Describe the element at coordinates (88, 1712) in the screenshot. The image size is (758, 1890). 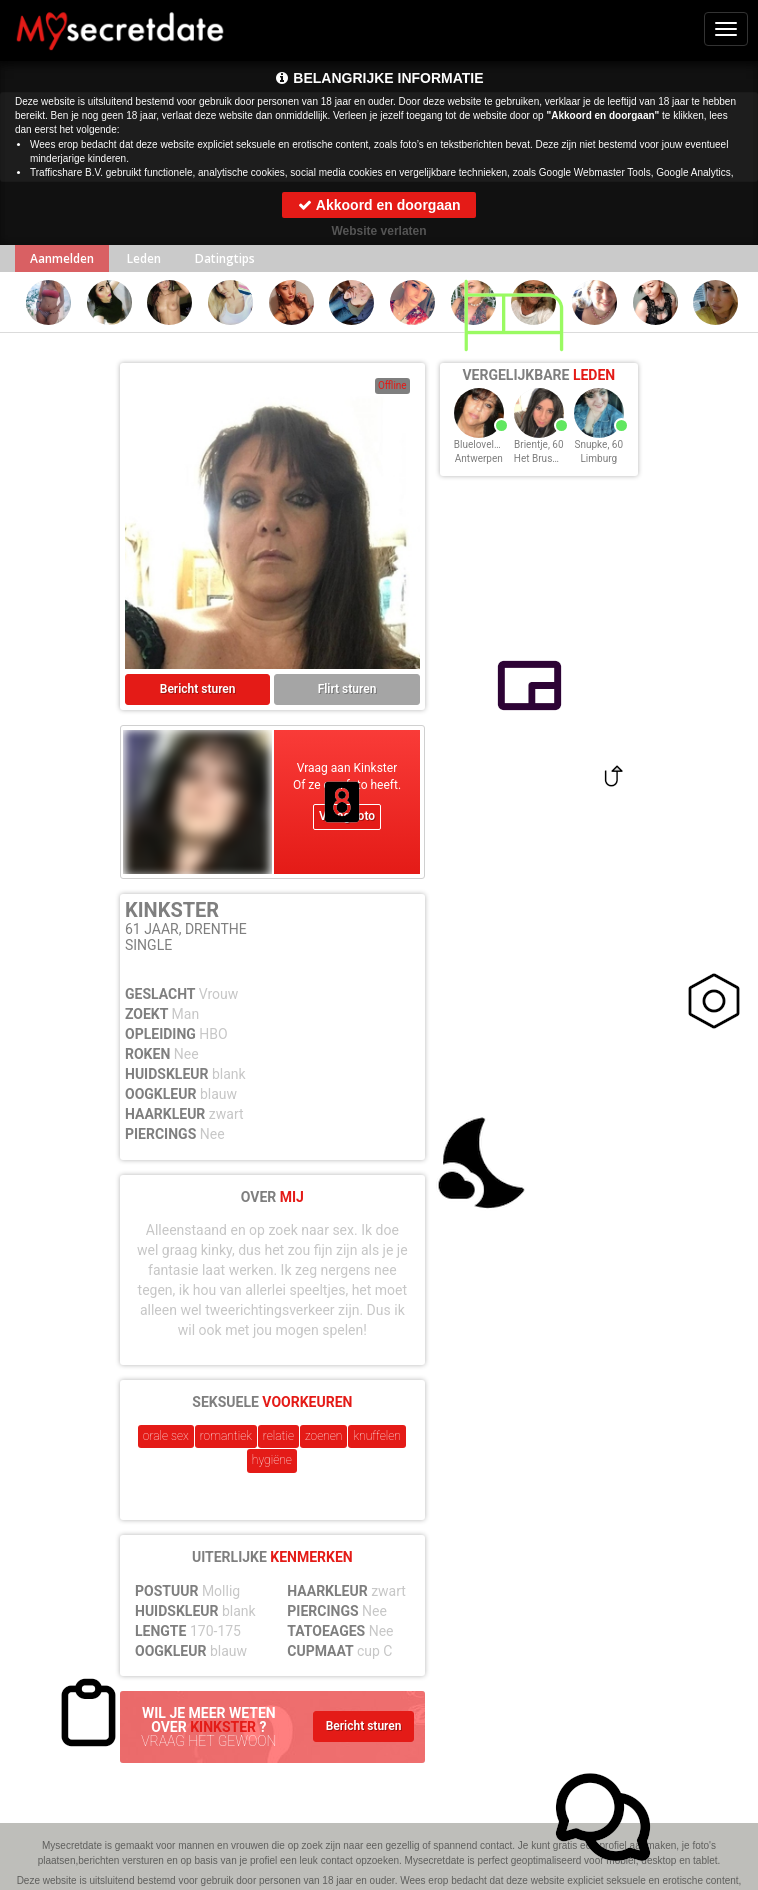
I see `copy to clipboard` at that location.